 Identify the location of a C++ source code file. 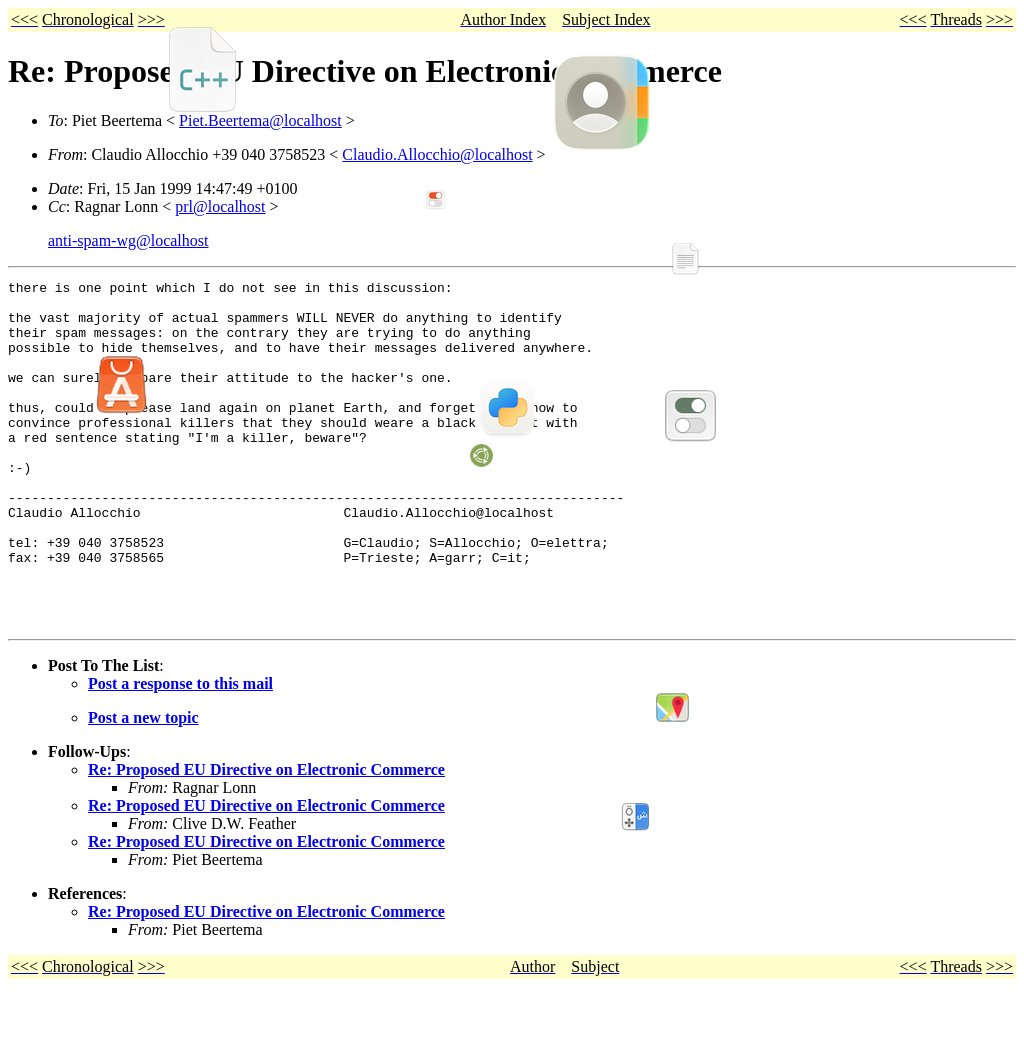
(202, 69).